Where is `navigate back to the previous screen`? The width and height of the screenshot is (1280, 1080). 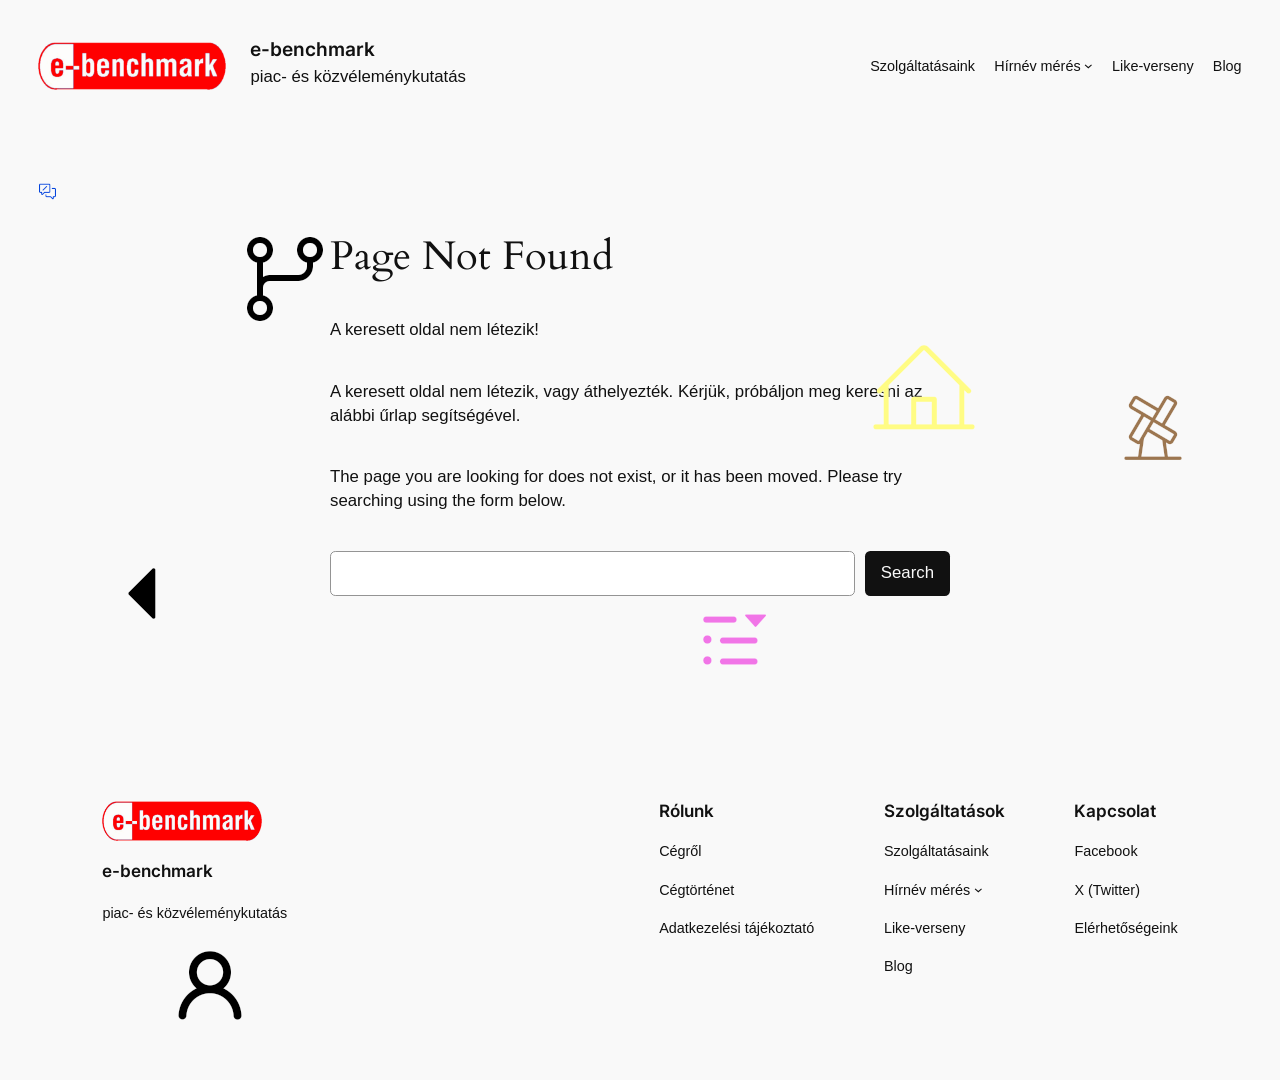 navigate back to the previous screen is located at coordinates (141, 593).